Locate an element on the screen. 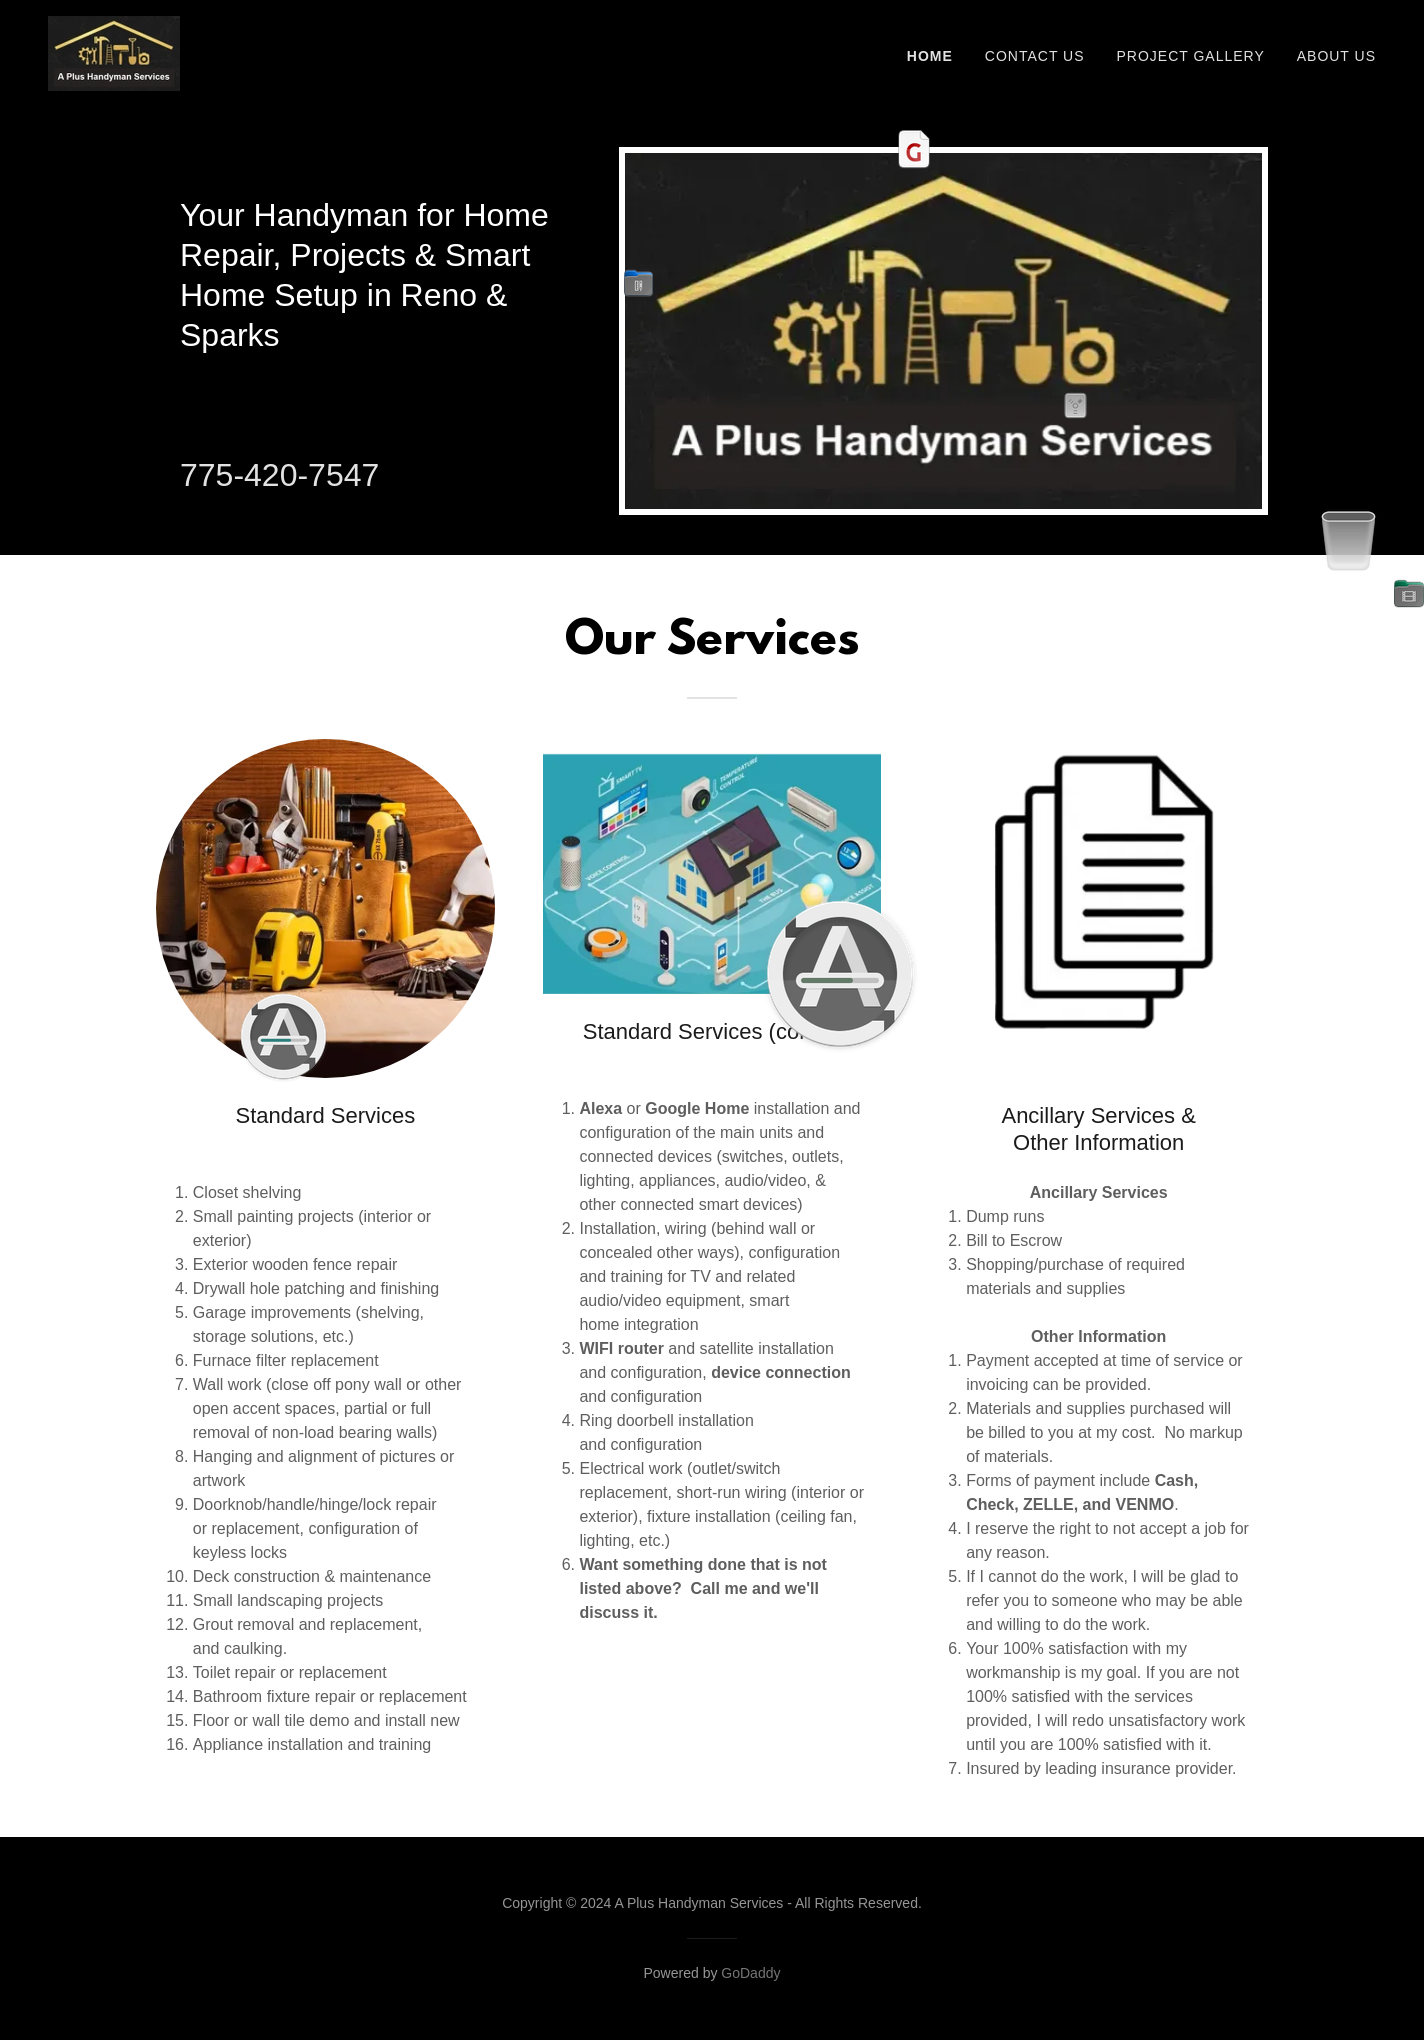 The image size is (1424, 2040). empty trash bin ready to receive deleted files is located at coordinates (1348, 540).